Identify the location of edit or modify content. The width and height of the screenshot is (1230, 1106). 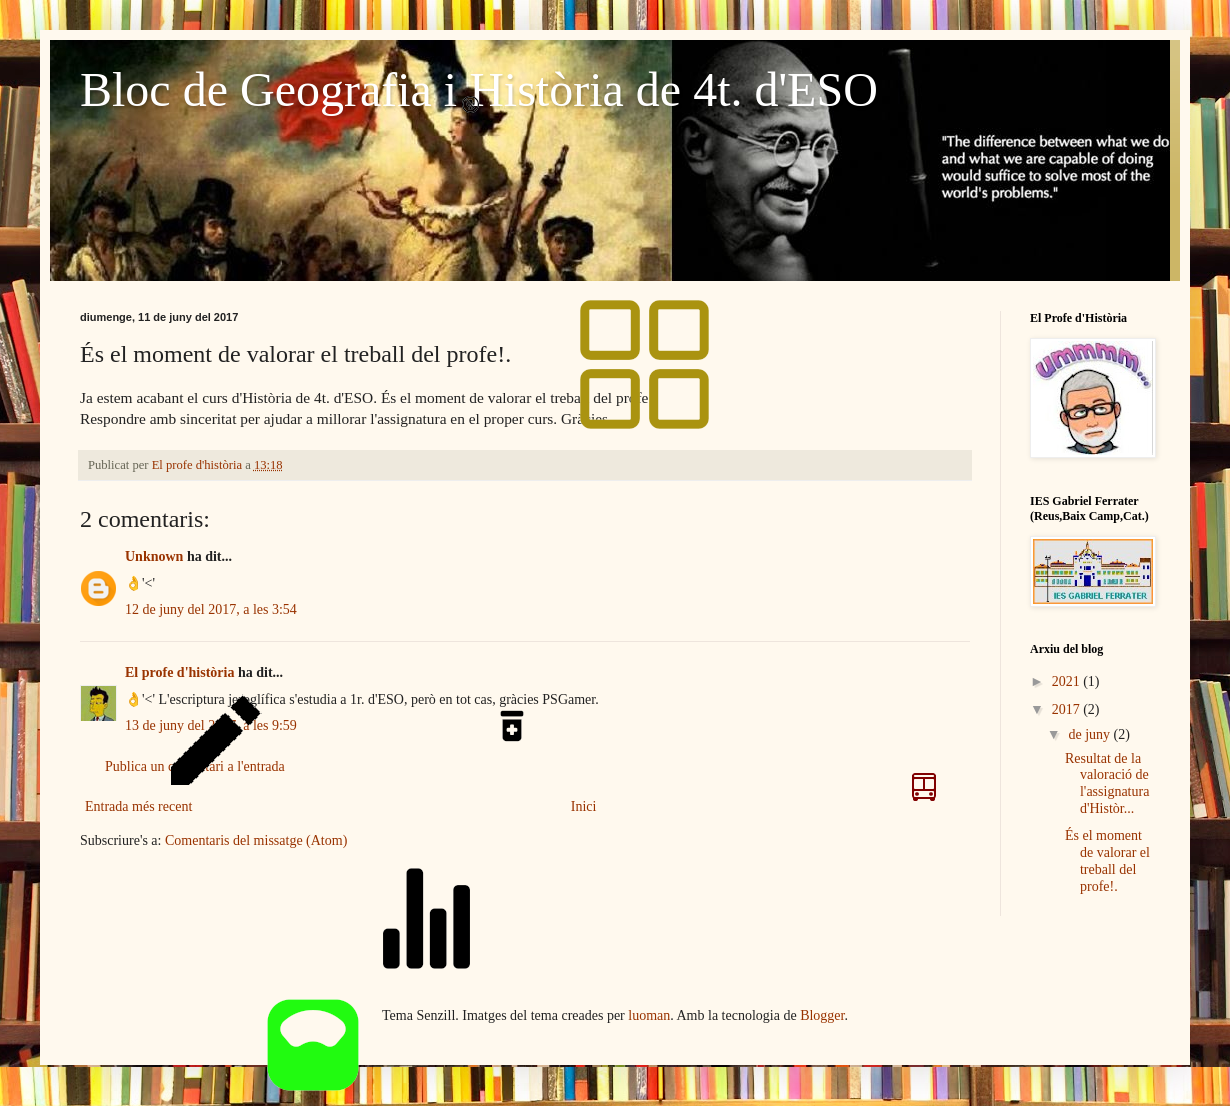
(215, 741).